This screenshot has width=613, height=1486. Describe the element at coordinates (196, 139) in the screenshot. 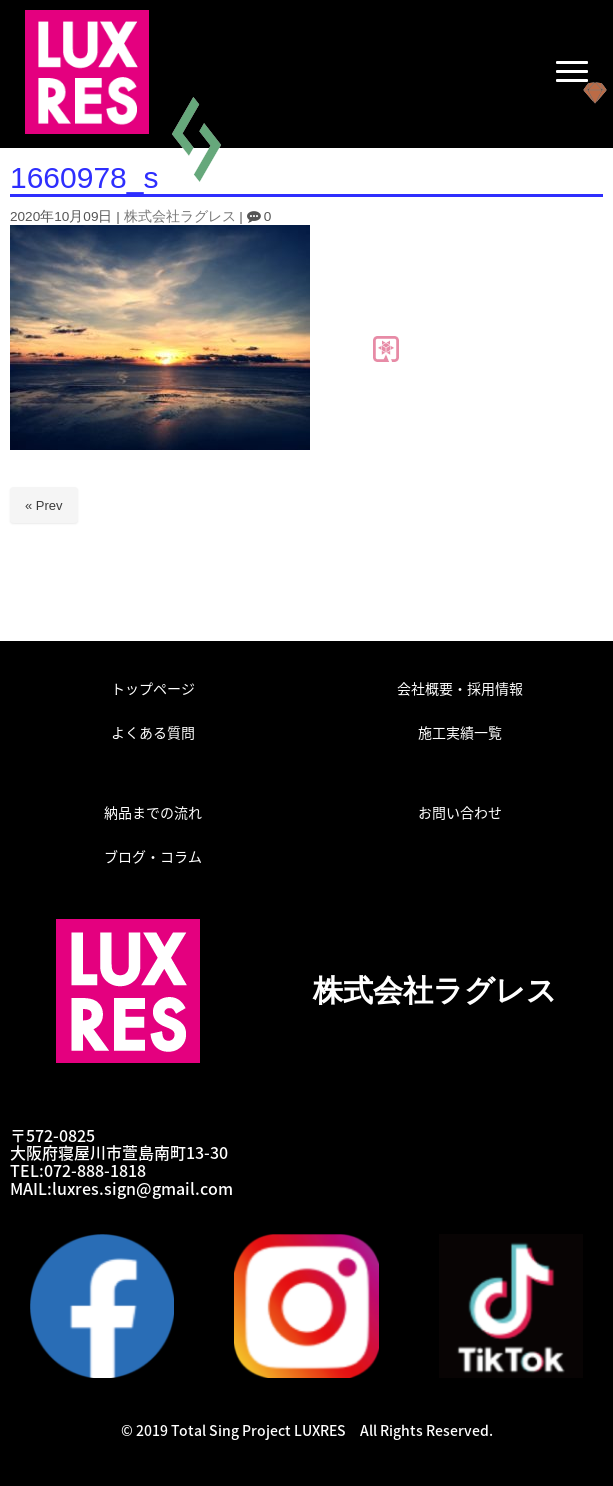

I see `visit lintcode coding practice platform` at that location.